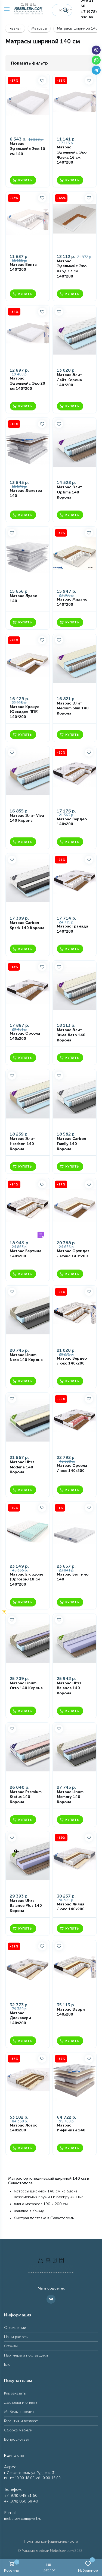 This screenshot has height=2576, width=102. I want to click on enable airplane mode, so click(17, 1851).